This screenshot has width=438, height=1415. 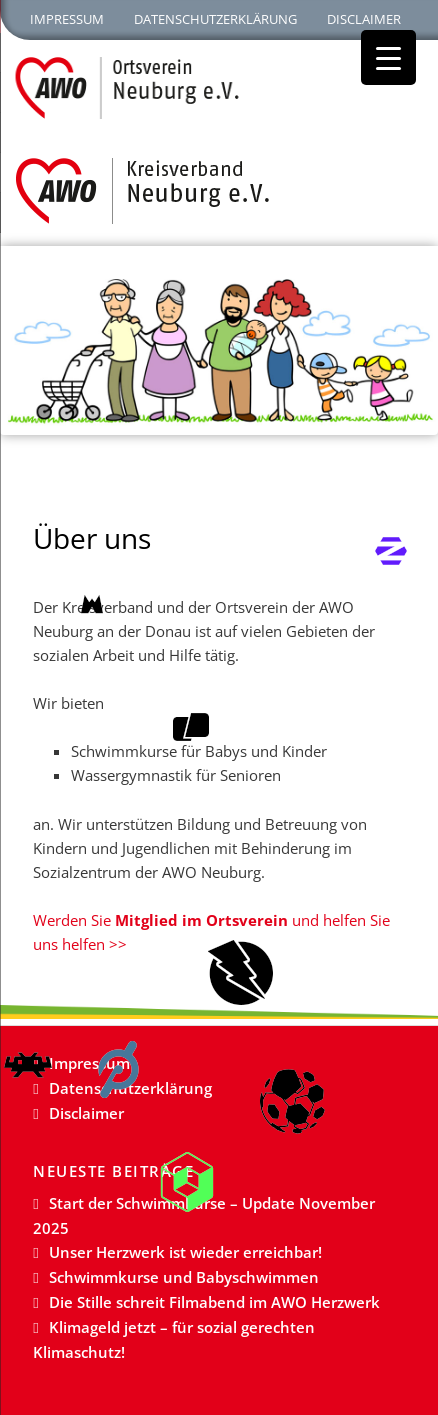 What do you see at coordinates (391, 551) in the screenshot?
I see `zorin os logo` at bounding box center [391, 551].